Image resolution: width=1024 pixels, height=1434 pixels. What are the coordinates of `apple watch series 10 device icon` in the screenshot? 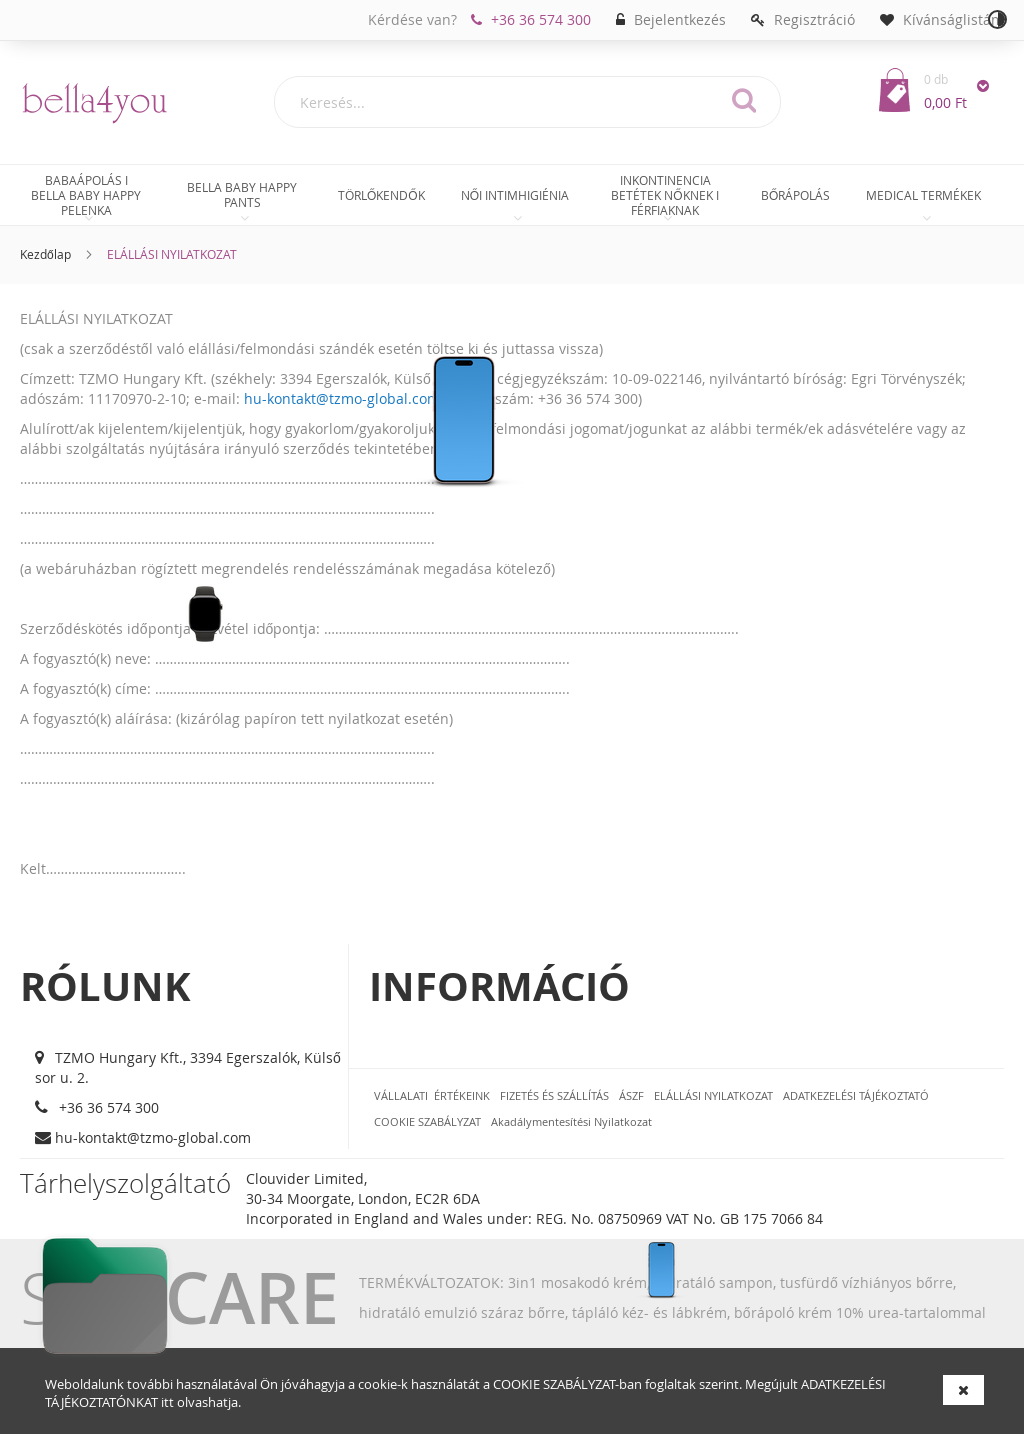 It's located at (205, 614).